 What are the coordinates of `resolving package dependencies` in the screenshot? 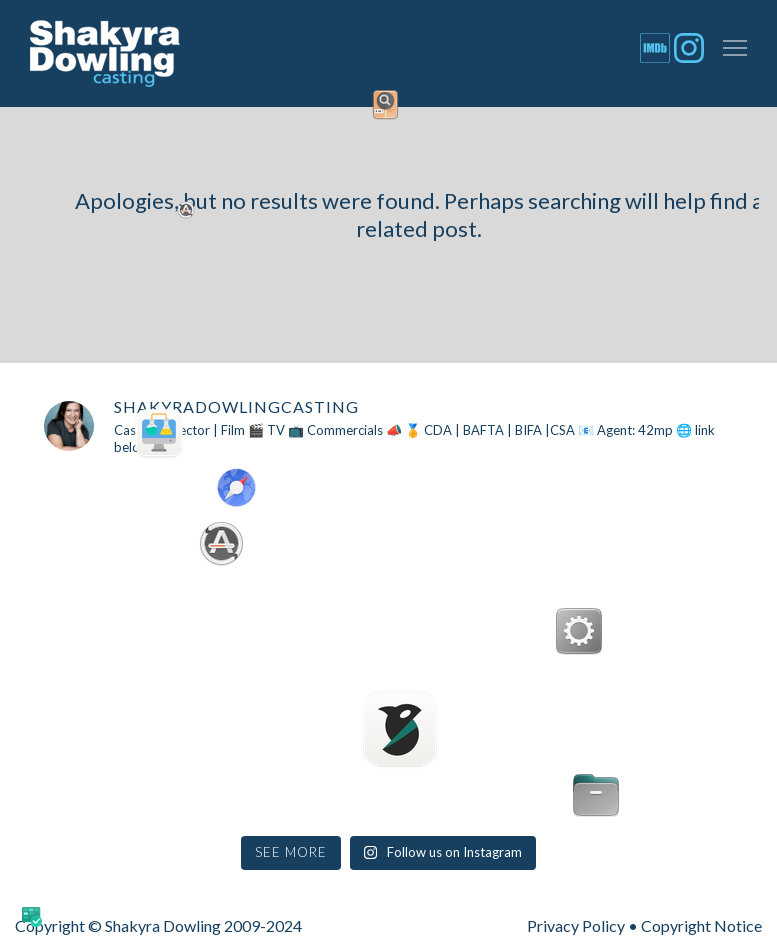 It's located at (385, 104).